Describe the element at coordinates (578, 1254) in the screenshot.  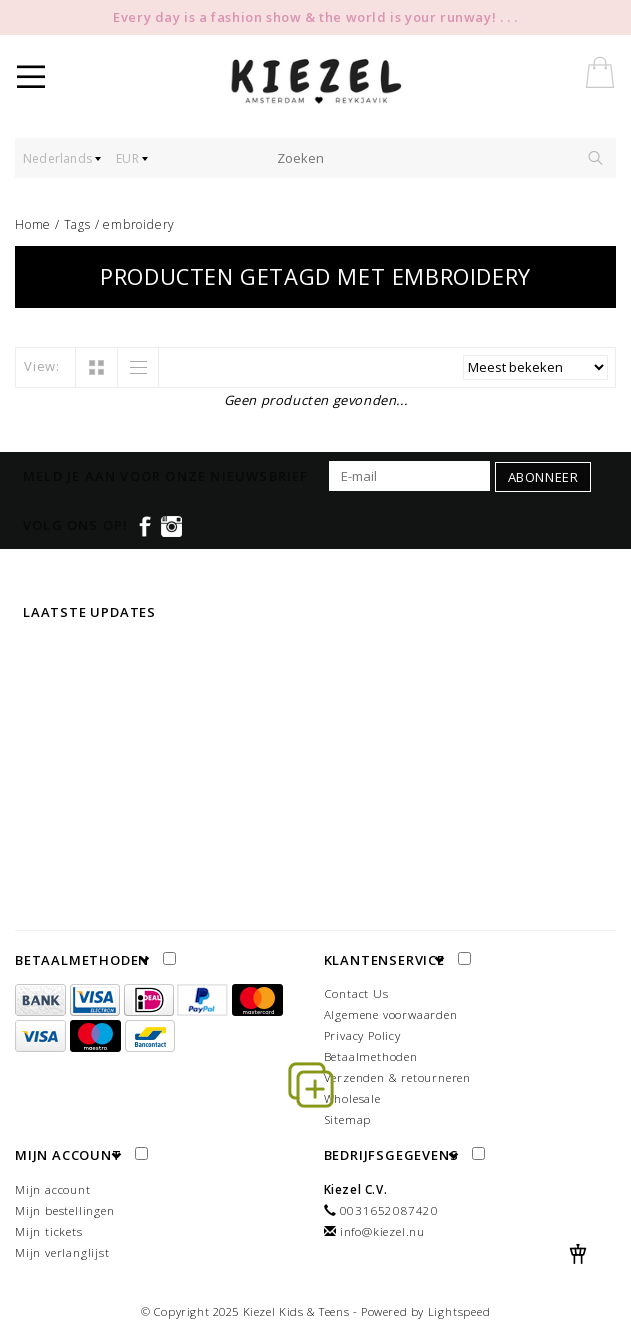
I see `access air traffic control features` at that location.